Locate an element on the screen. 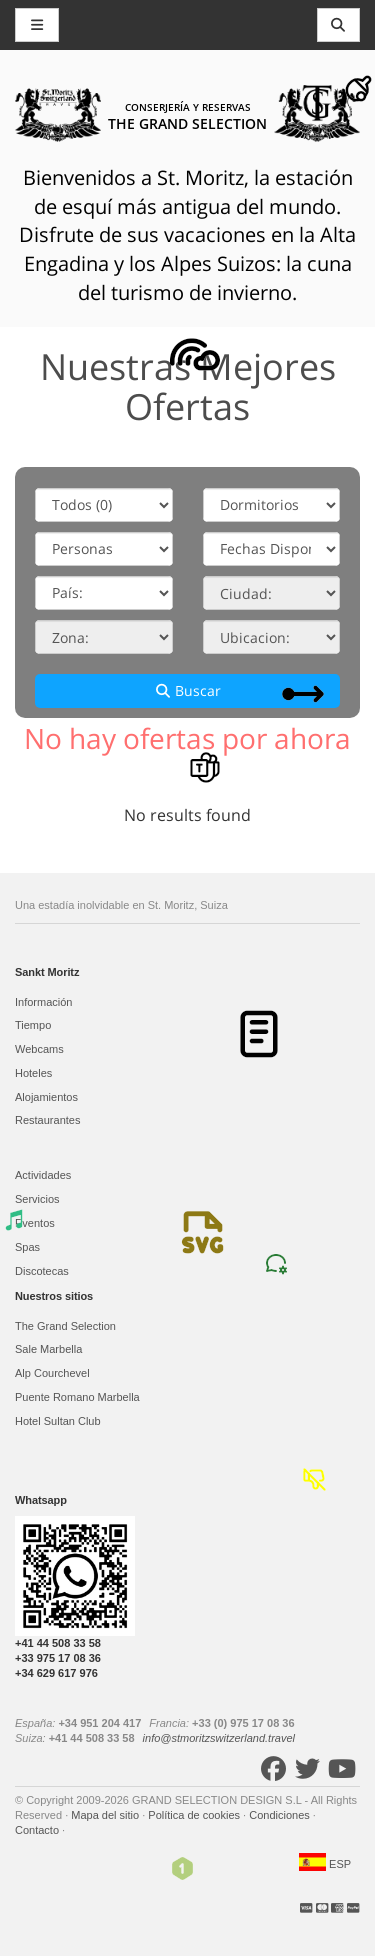 Image resolution: width=375 pixels, height=1956 pixels. access message settings is located at coordinates (276, 1263).